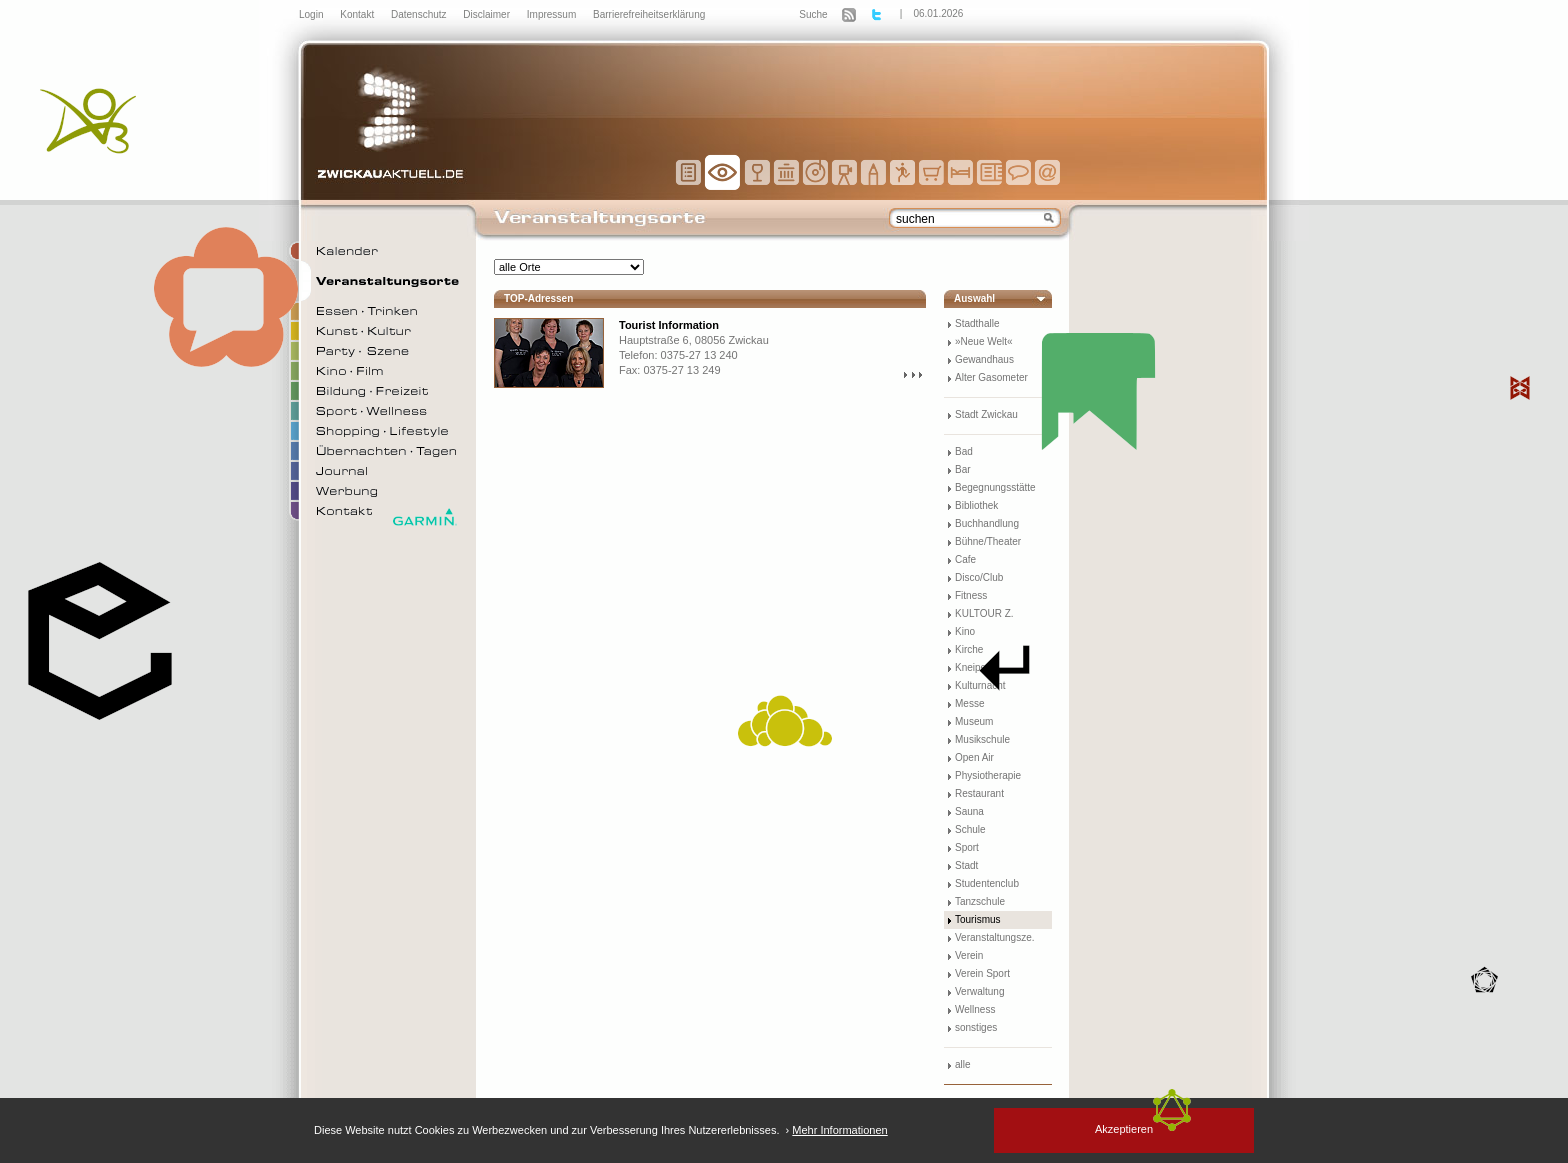 The width and height of the screenshot is (1568, 1163). I want to click on return to previous line or submit input, so click(1007, 667).